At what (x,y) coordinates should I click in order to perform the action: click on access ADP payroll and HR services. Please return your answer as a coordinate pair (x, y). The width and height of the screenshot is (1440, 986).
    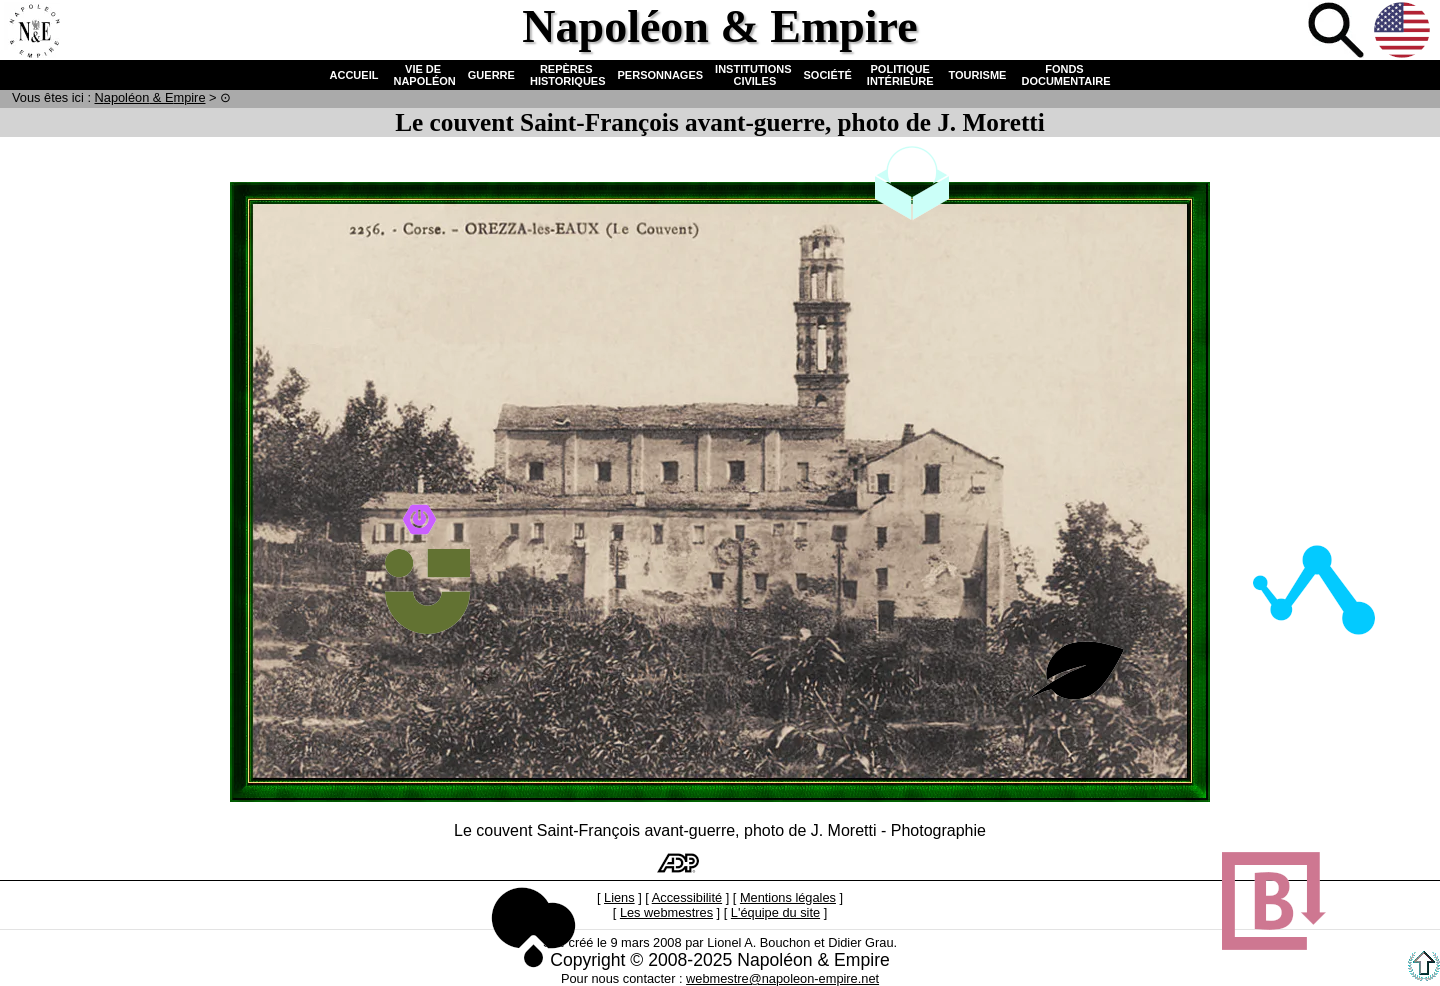
    Looking at the image, I should click on (678, 863).